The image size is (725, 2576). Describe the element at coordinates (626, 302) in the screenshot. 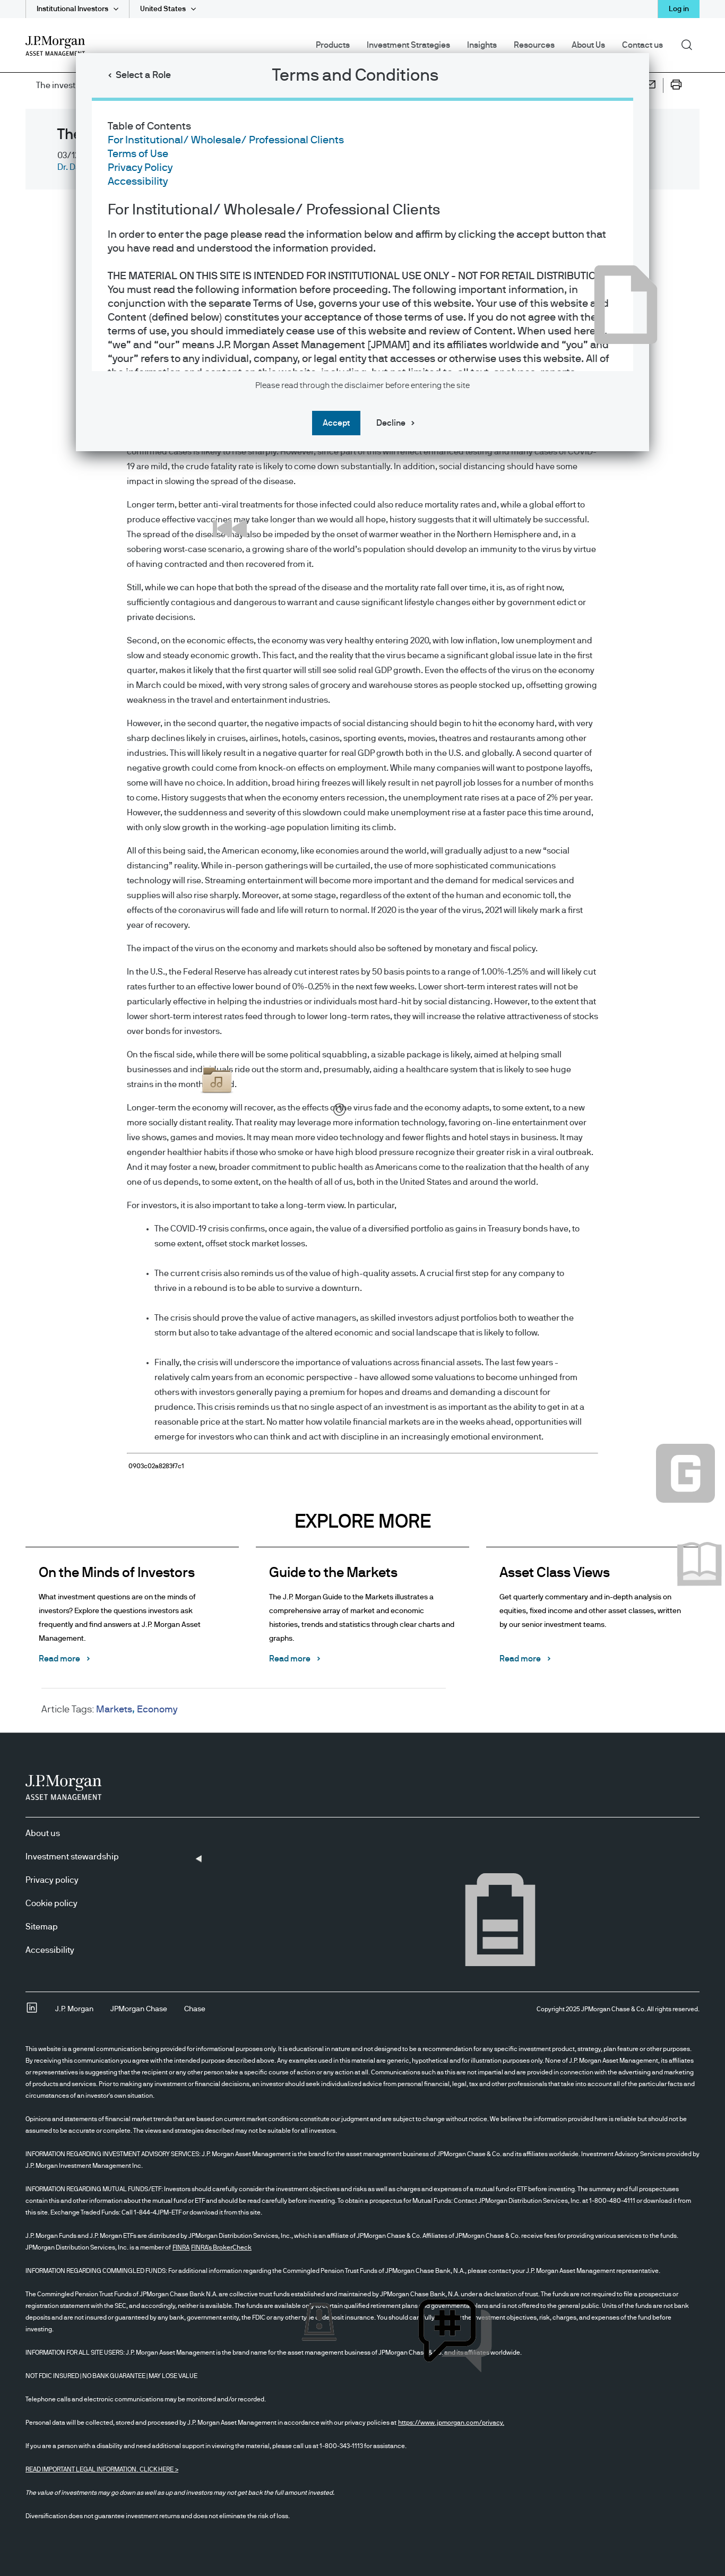

I see `a generic text or document file` at that location.